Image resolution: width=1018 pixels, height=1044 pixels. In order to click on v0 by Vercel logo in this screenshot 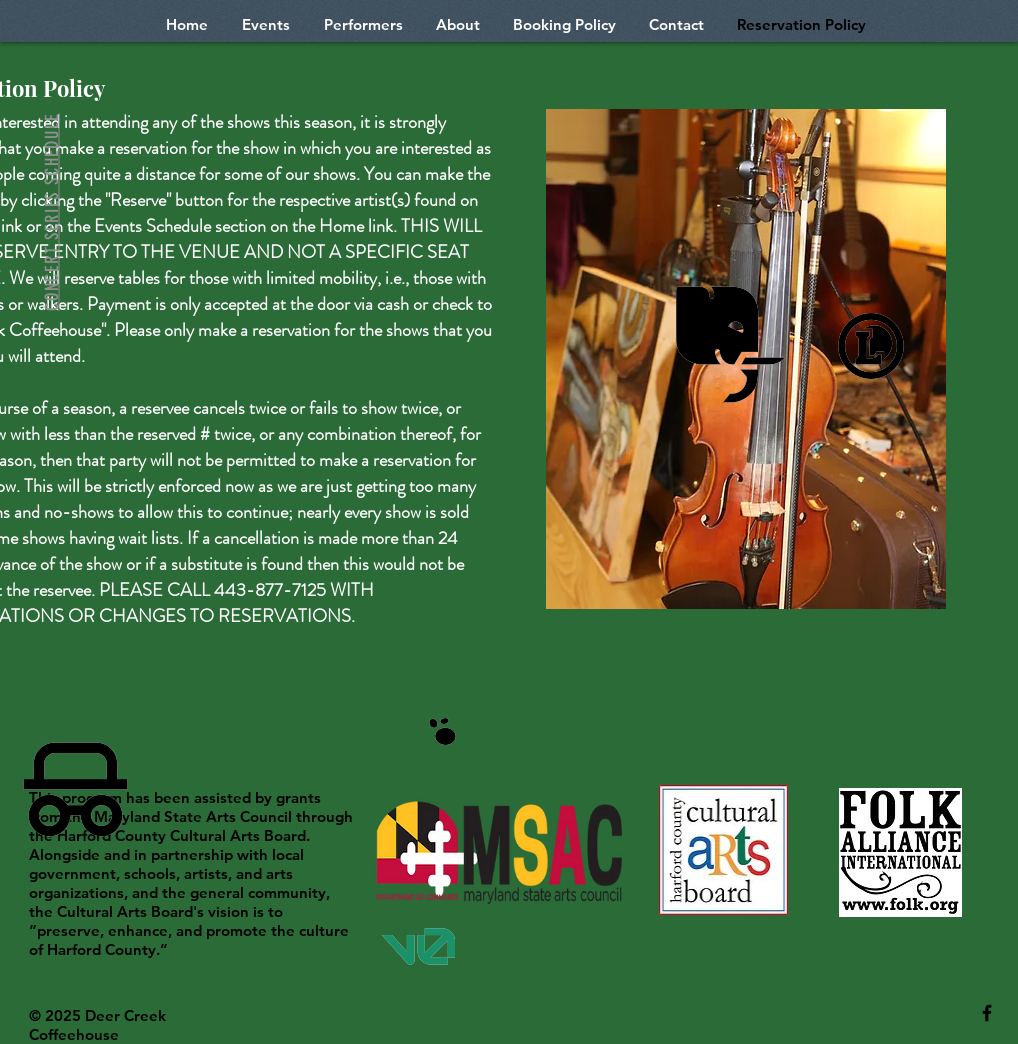, I will do `click(418, 946)`.